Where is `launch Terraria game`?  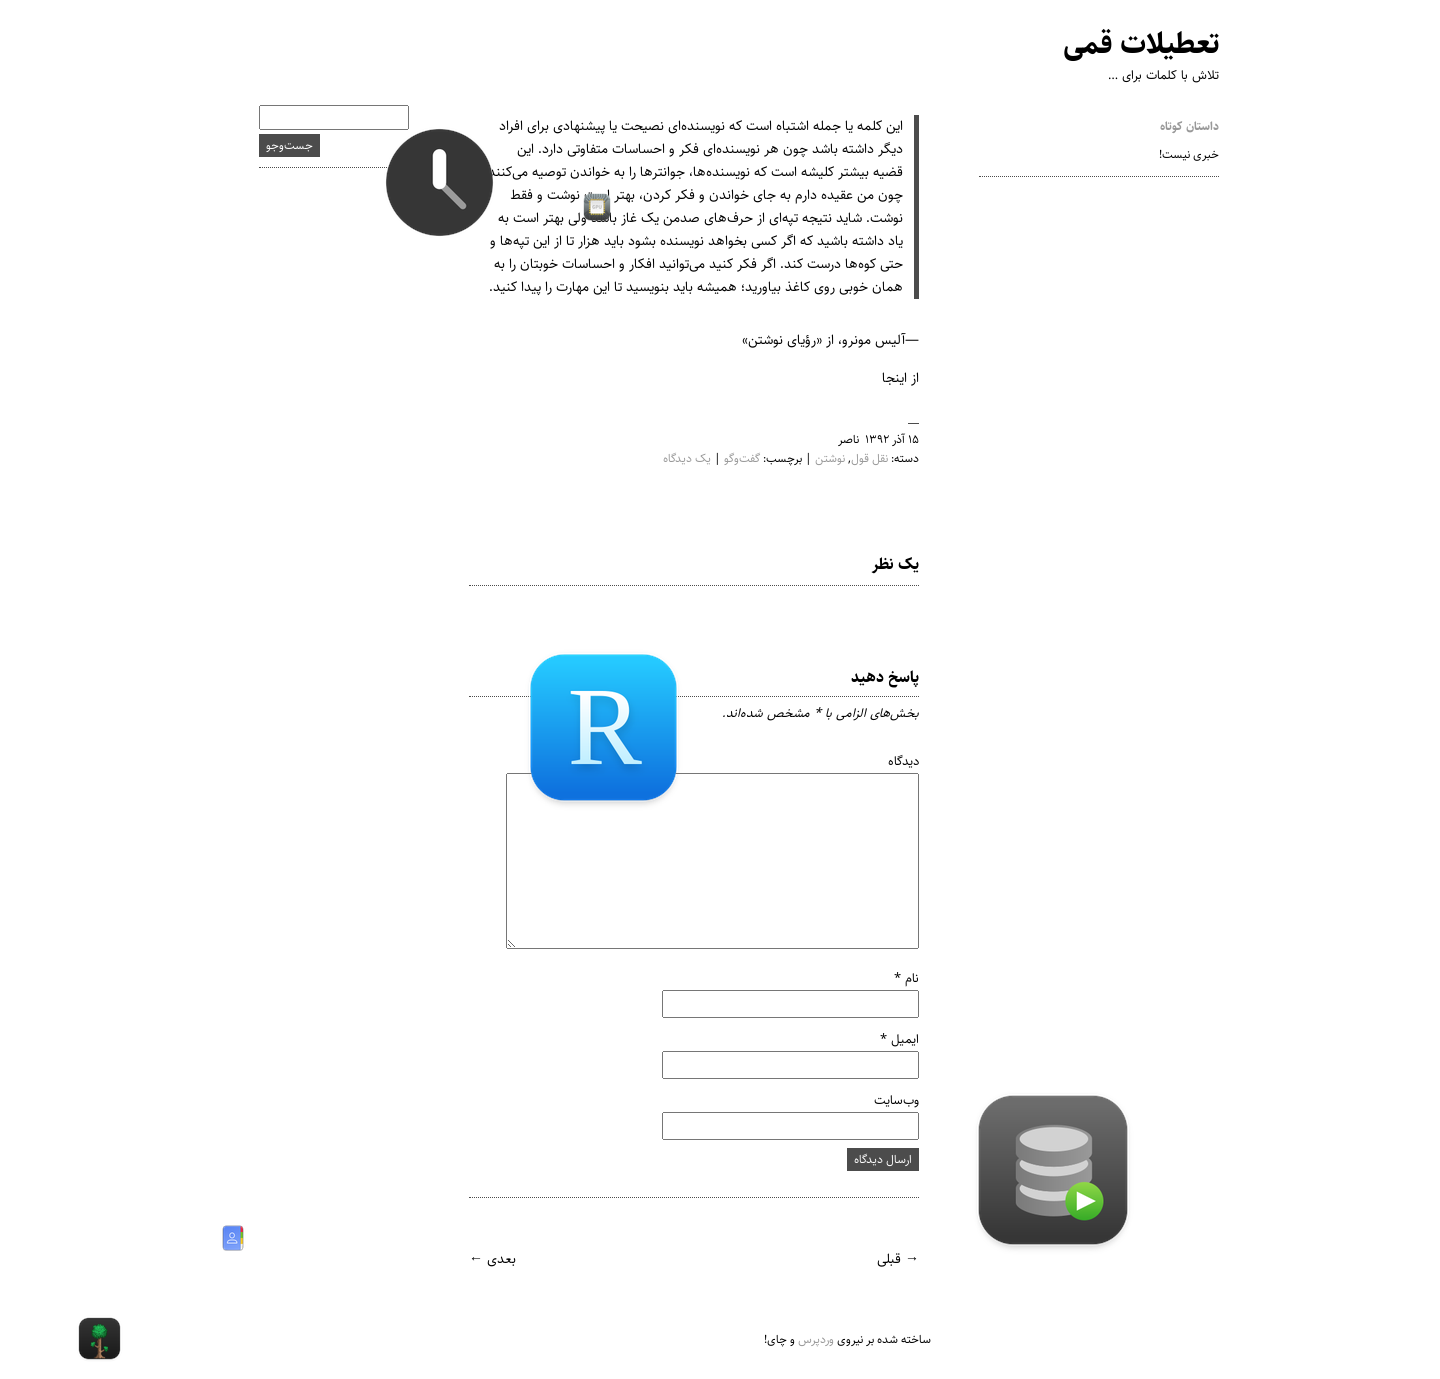 launch Terraria game is located at coordinates (99, 1338).